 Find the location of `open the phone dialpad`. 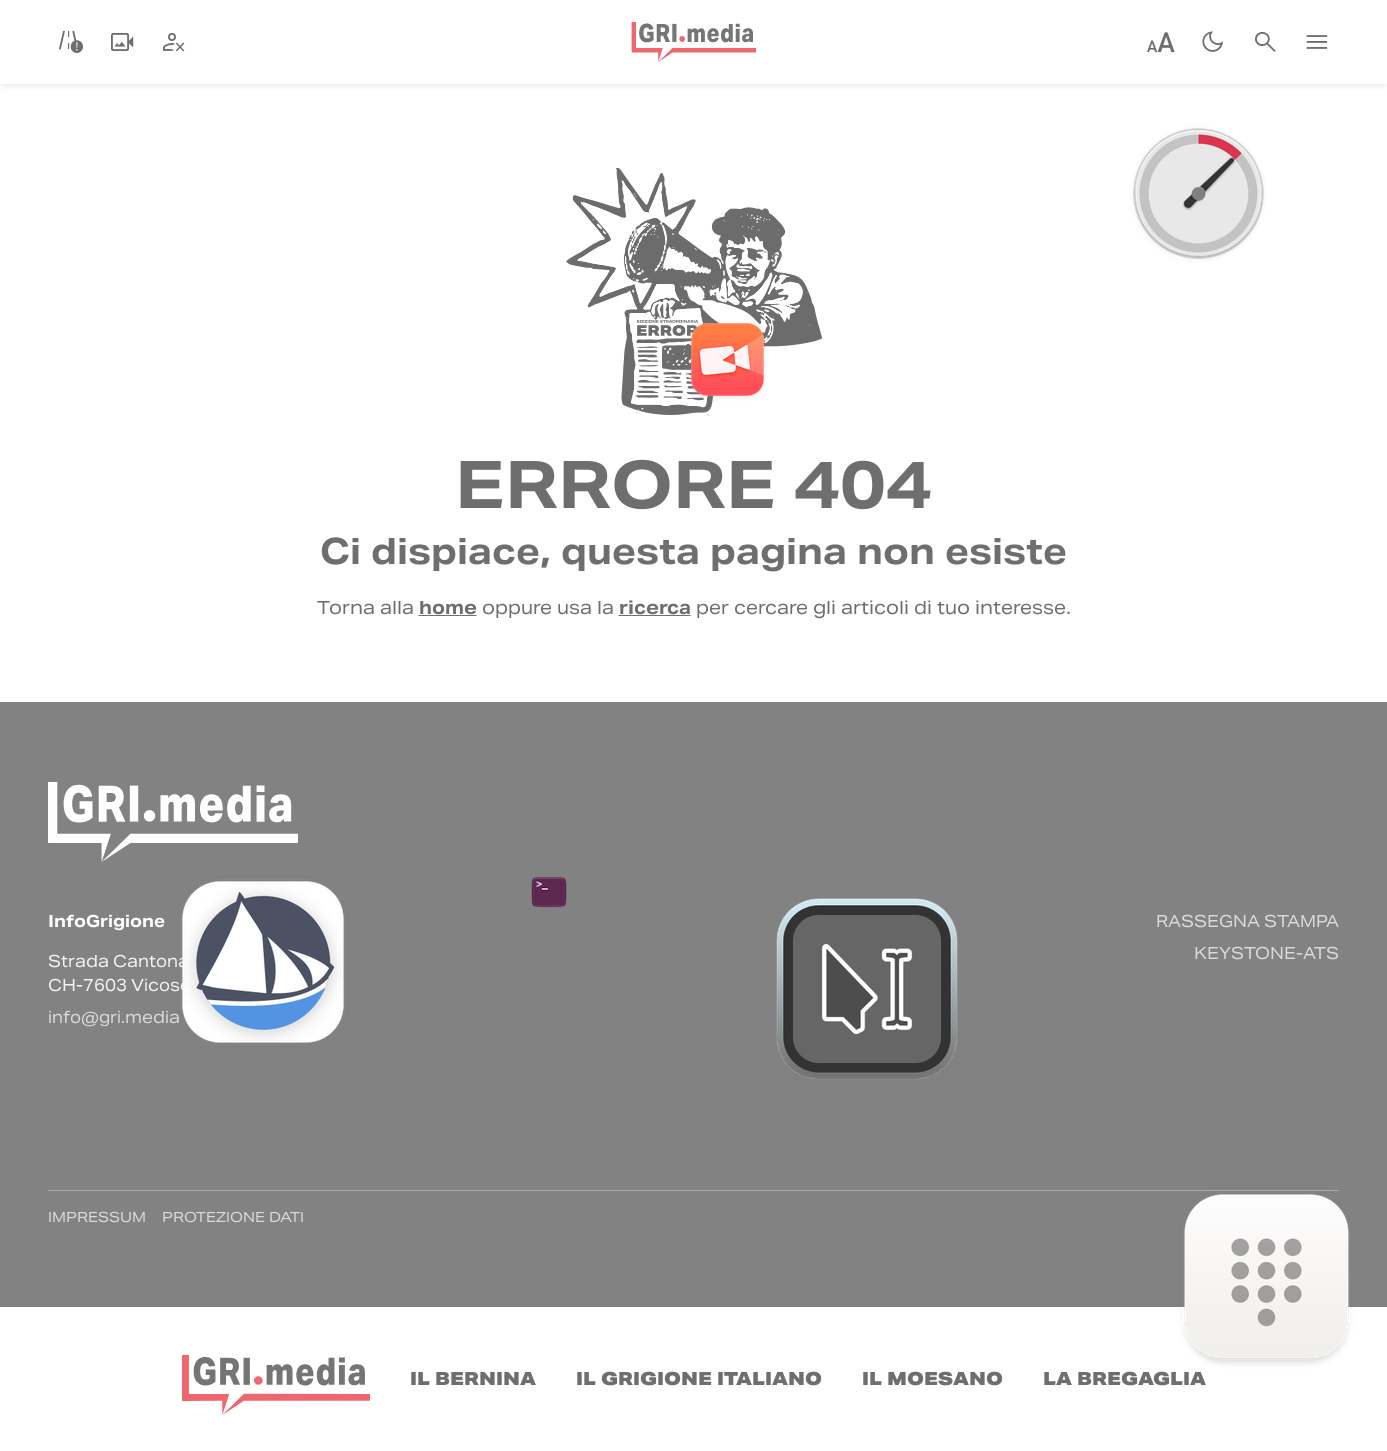

open the phone dialpad is located at coordinates (1266, 1276).